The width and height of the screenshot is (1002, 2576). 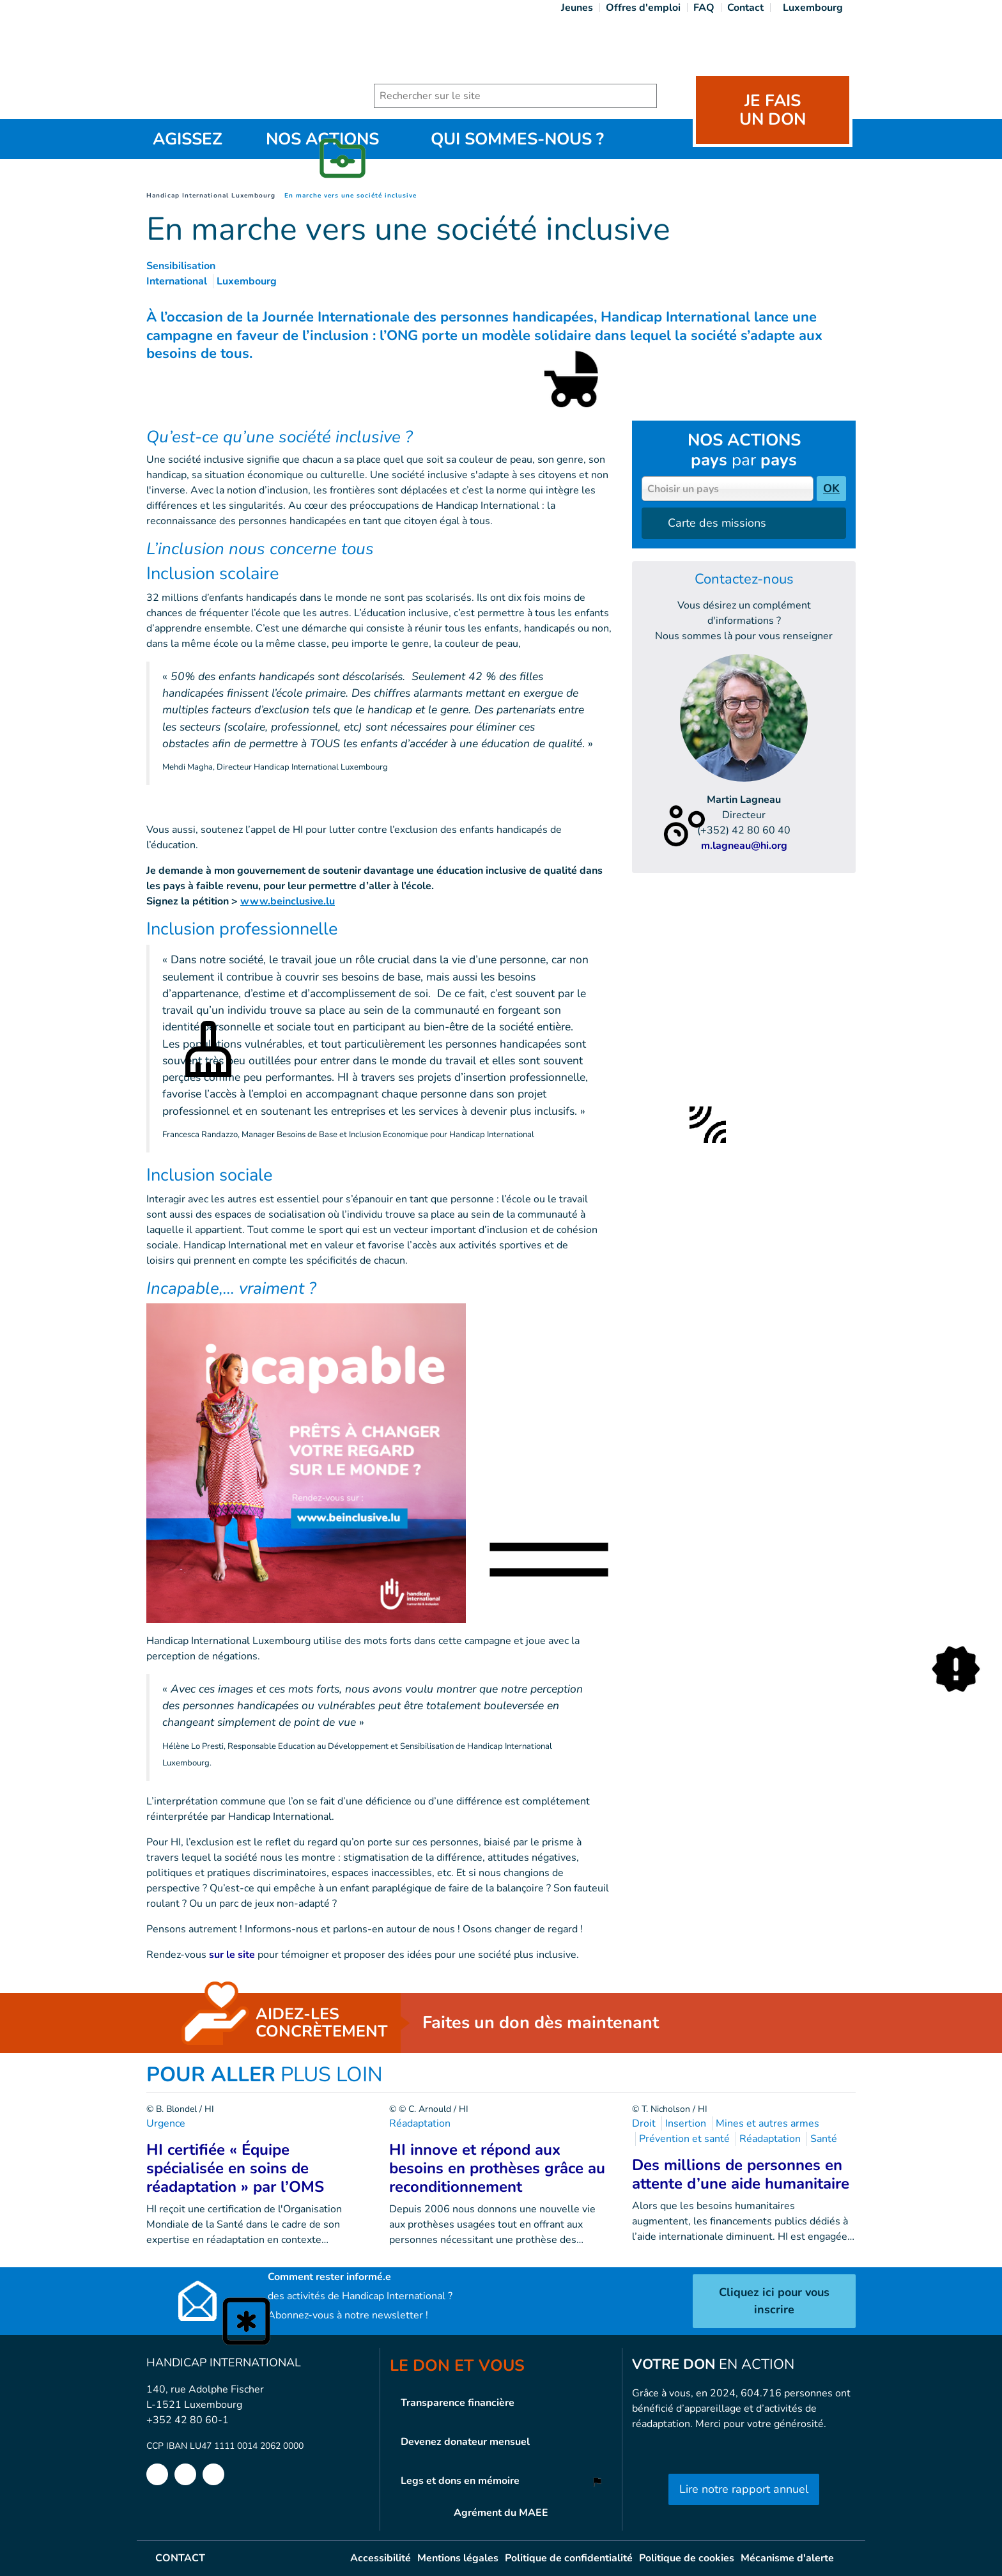 What do you see at coordinates (707, 1124) in the screenshot?
I see `enable lens flare or light leak effect` at bounding box center [707, 1124].